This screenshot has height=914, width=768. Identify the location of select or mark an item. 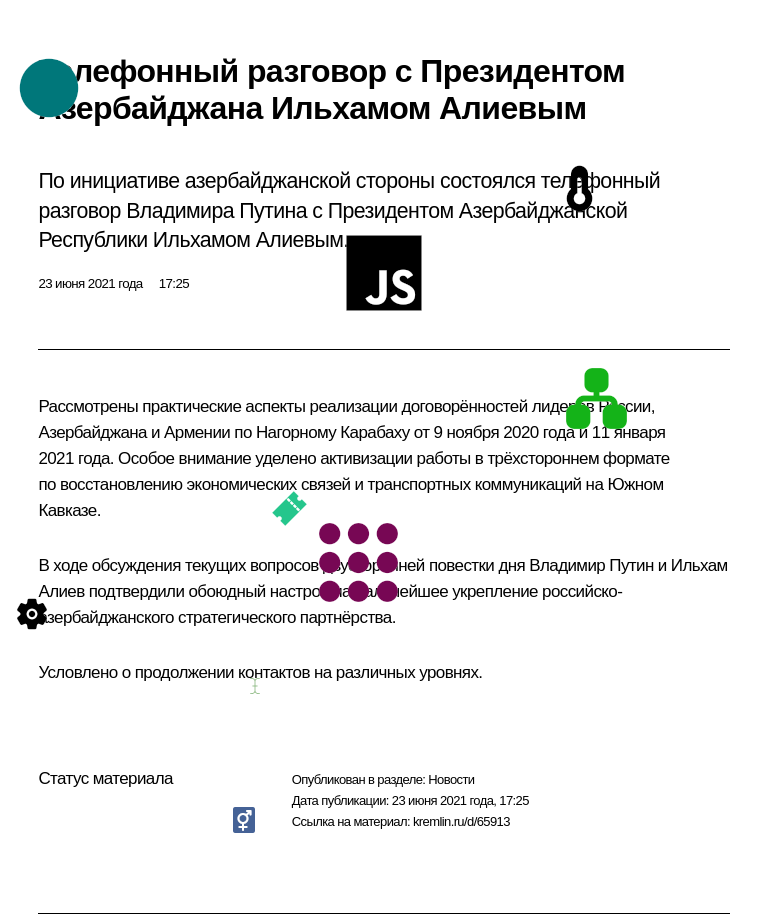
(49, 88).